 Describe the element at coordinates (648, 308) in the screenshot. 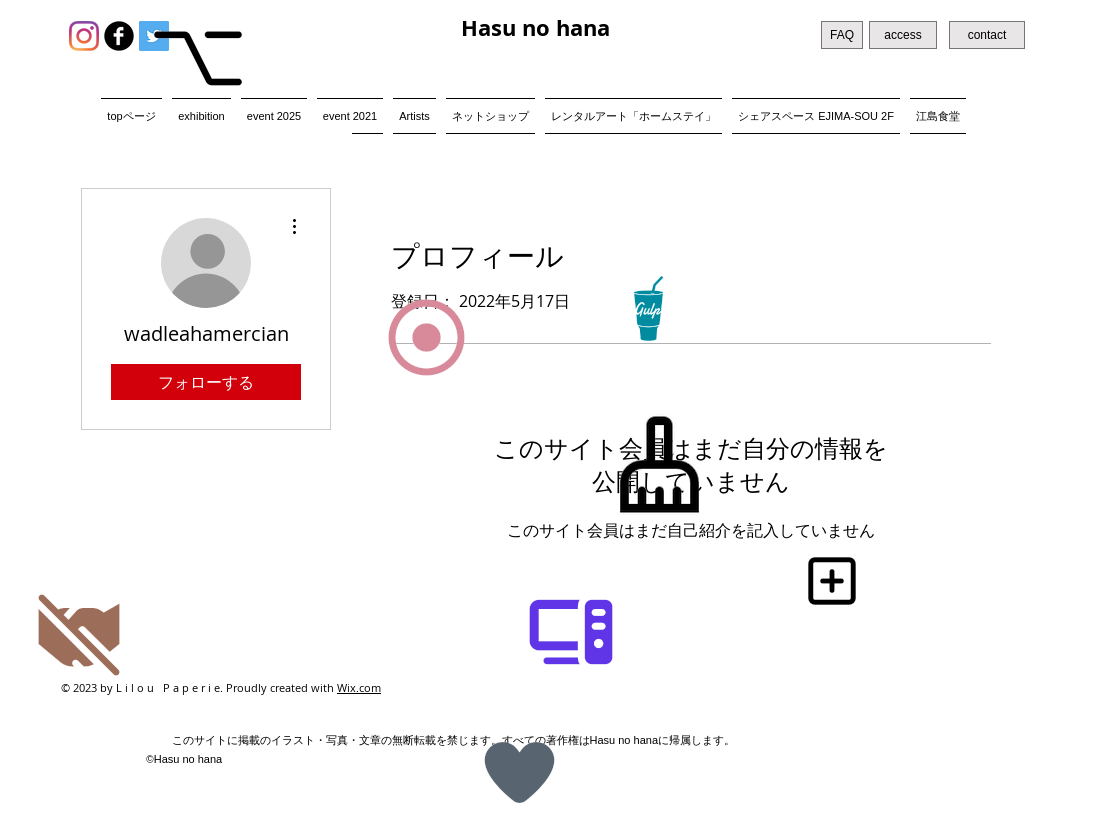

I see `gulp.js task runner logo` at that location.